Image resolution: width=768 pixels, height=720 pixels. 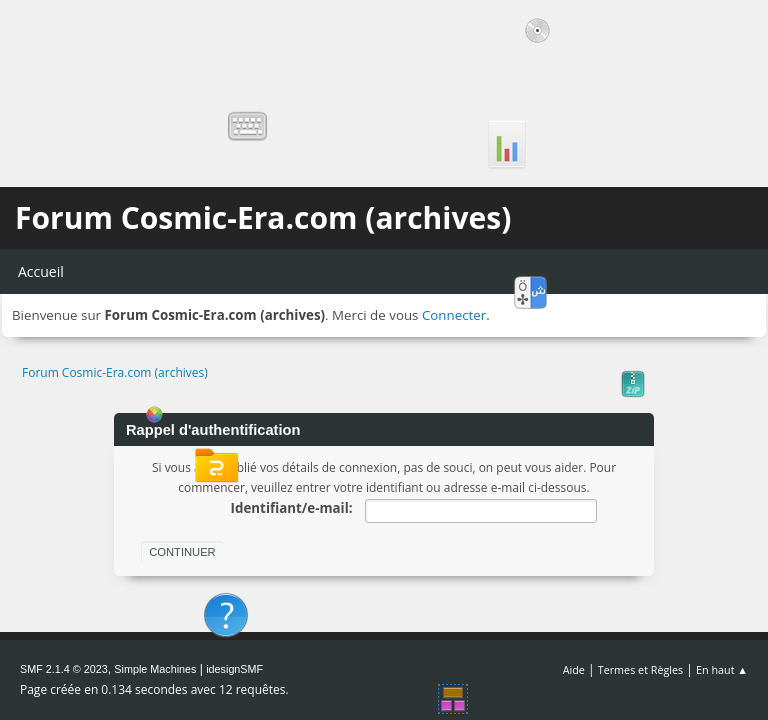 What do you see at coordinates (507, 144) in the screenshot?
I see `open an opendocument chart template file` at bounding box center [507, 144].